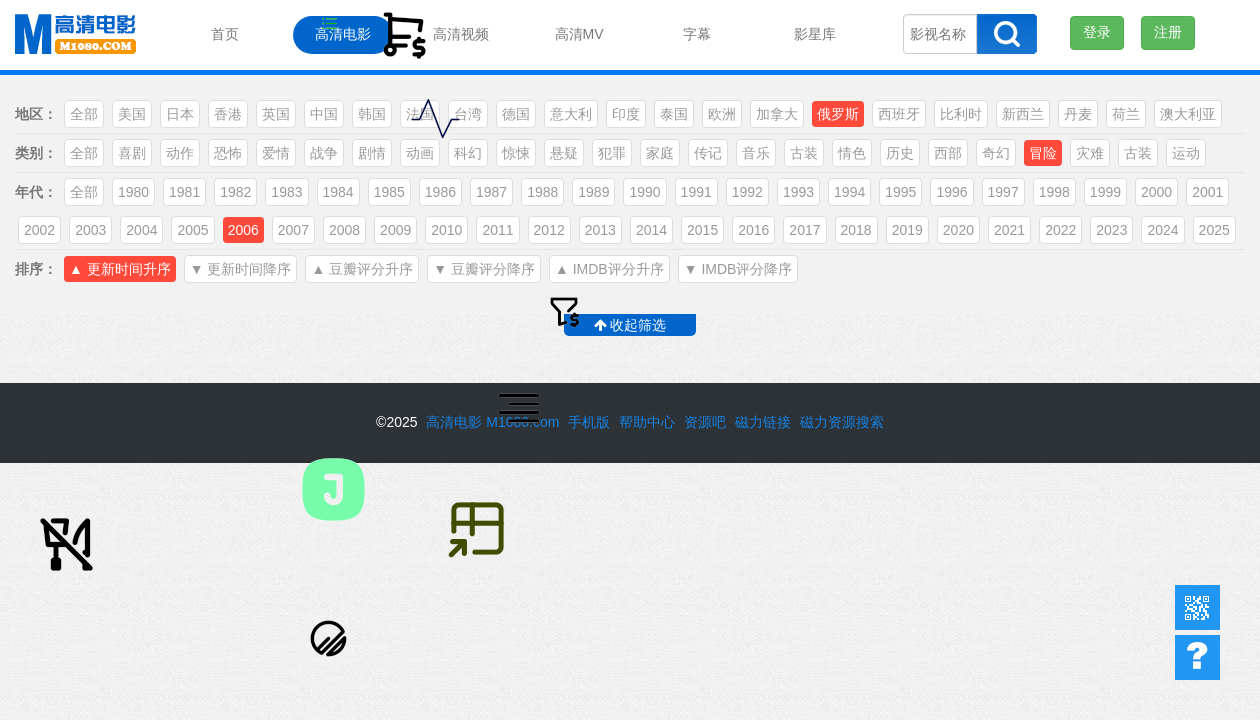  Describe the element at coordinates (66, 544) in the screenshot. I see `indicates cooking or kitchen features are disabled` at that location.